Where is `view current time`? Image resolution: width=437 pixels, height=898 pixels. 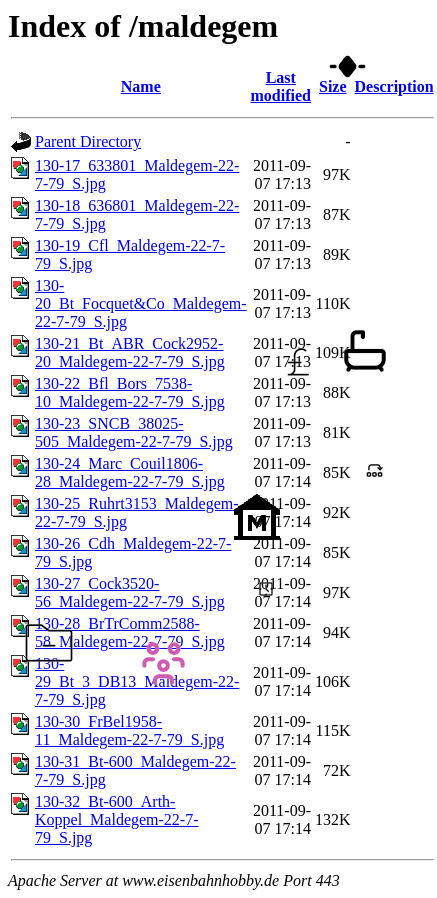
view current time is located at coordinates (266, 589).